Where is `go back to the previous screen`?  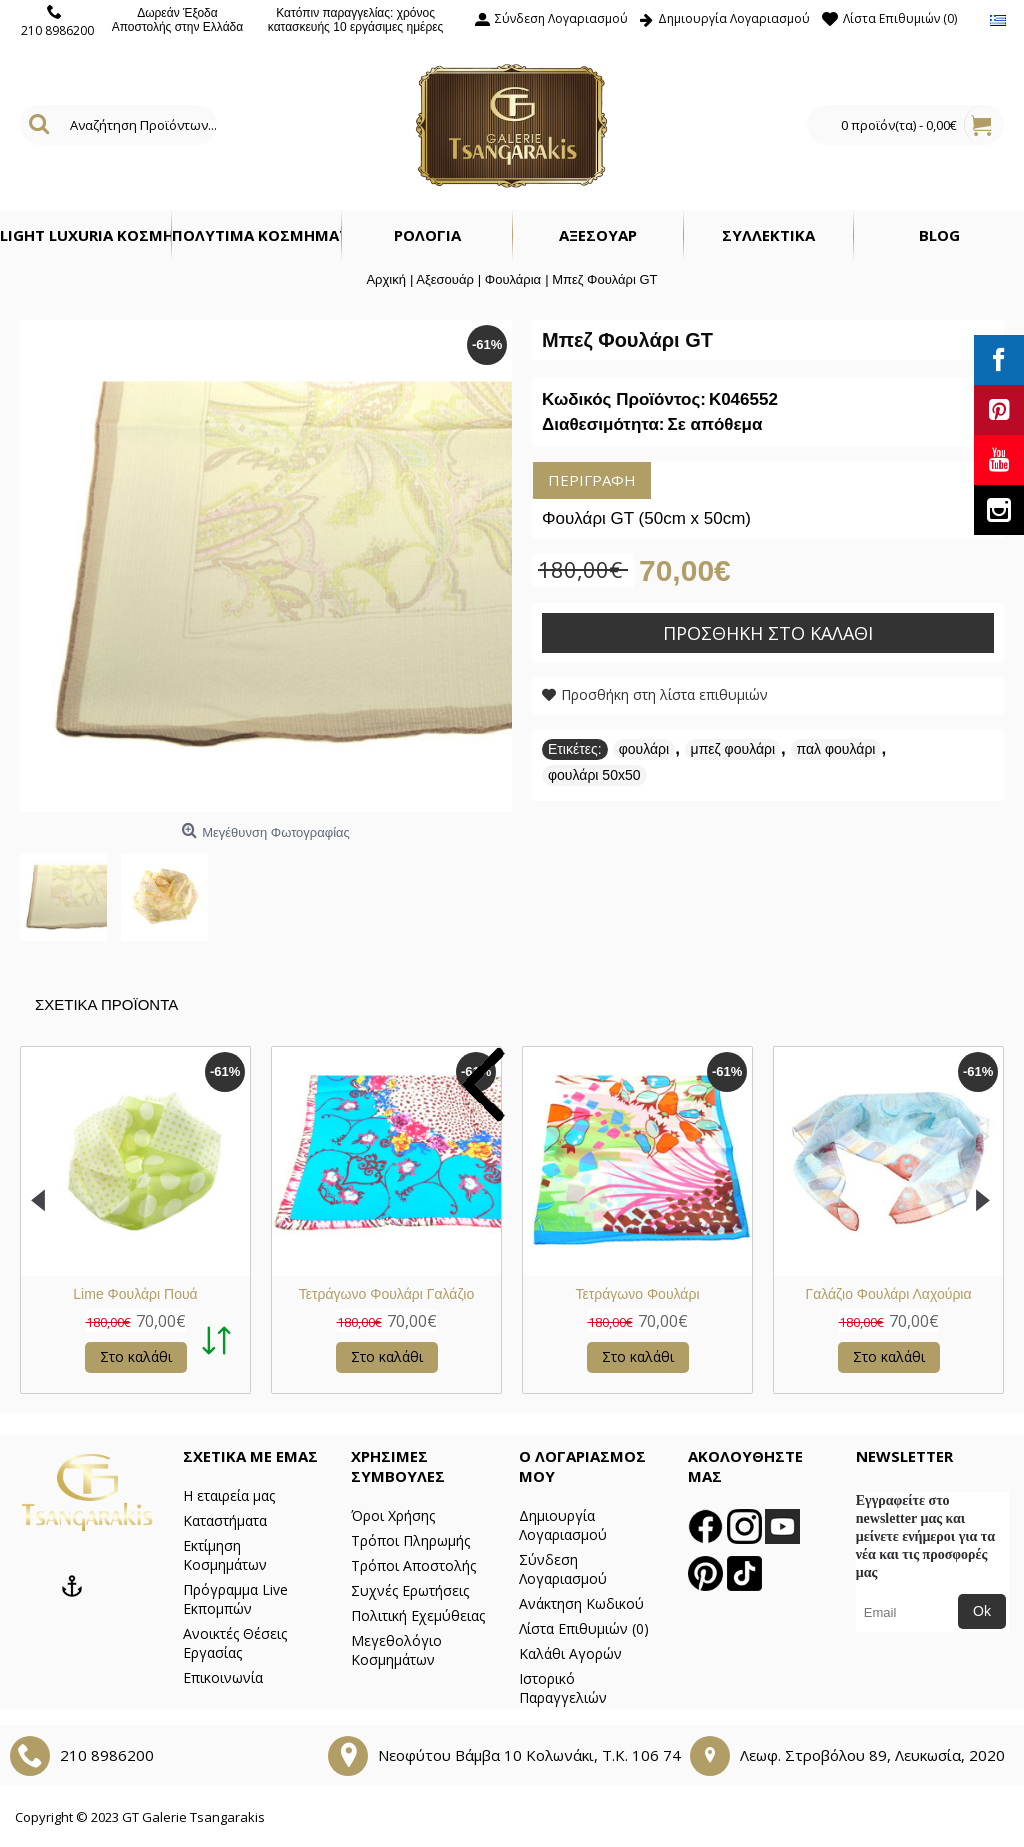
go back to the previous screen is located at coordinates (484, 1084).